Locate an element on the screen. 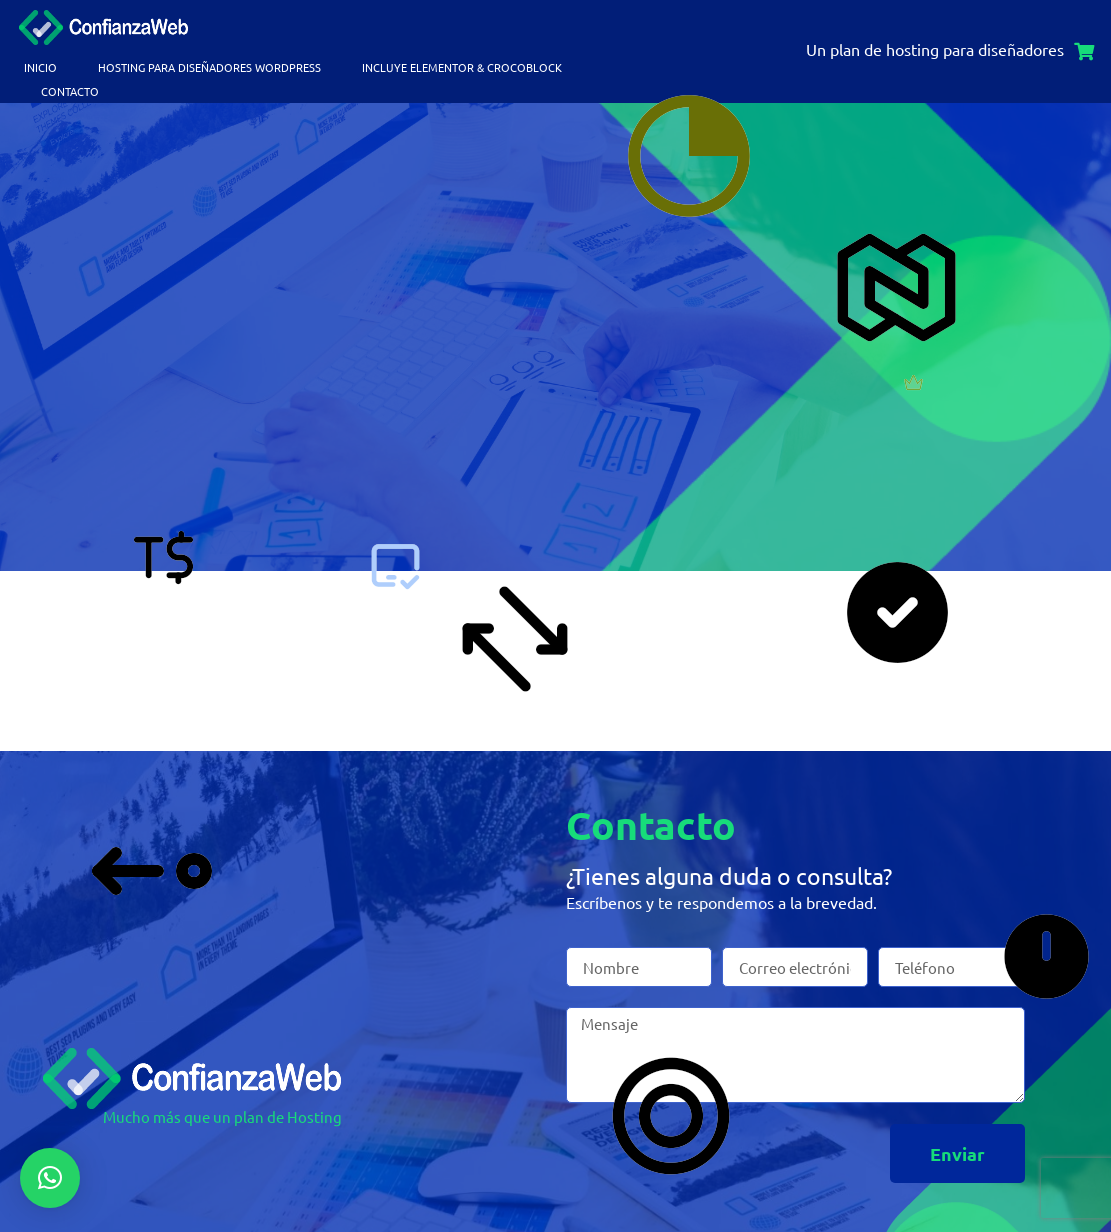  tablet device successfully connected is located at coordinates (395, 565).